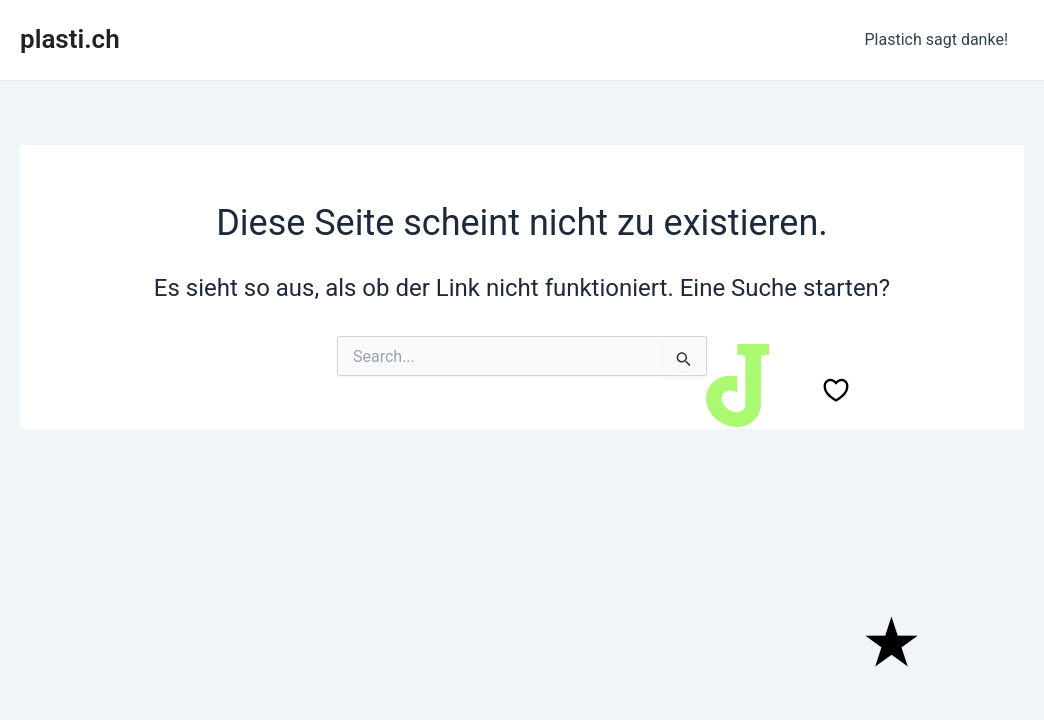 Image resolution: width=1044 pixels, height=720 pixels. I want to click on add to favorites, so click(836, 390).